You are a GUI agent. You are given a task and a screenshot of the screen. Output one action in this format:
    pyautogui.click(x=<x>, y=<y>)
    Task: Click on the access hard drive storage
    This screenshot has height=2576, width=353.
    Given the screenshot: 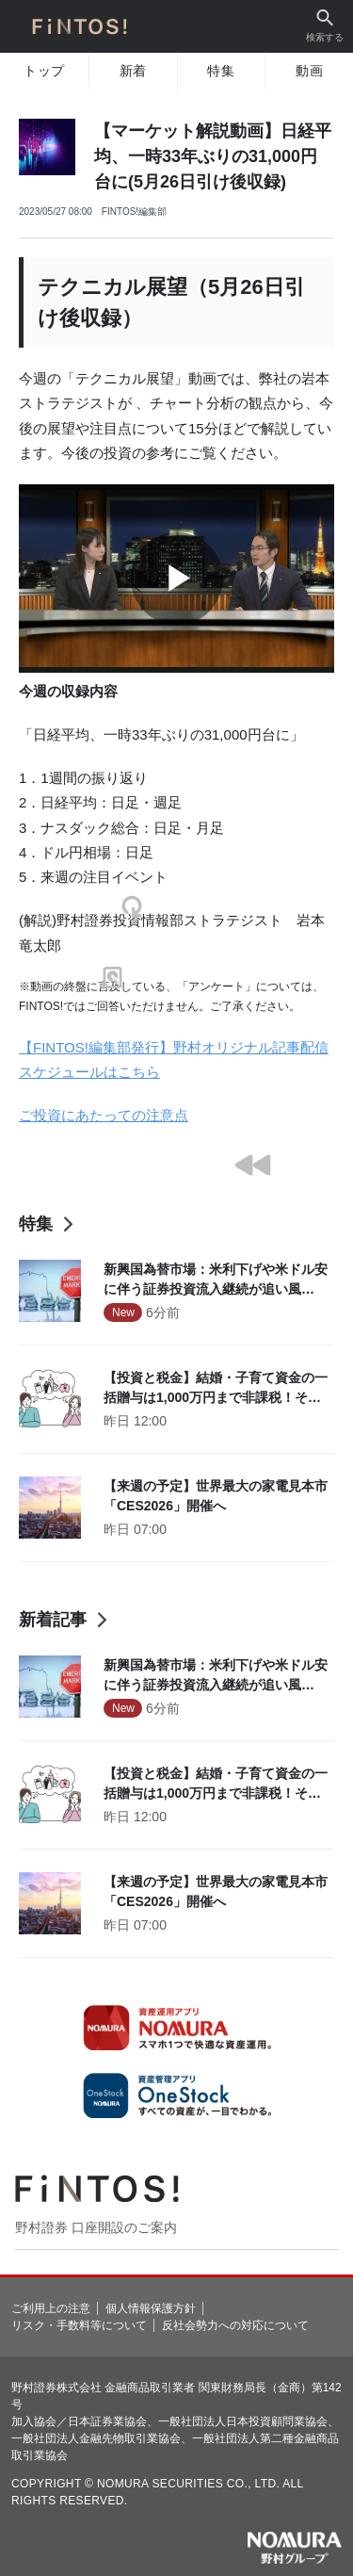 What is the action you would take?
    pyautogui.click(x=112, y=977)
    